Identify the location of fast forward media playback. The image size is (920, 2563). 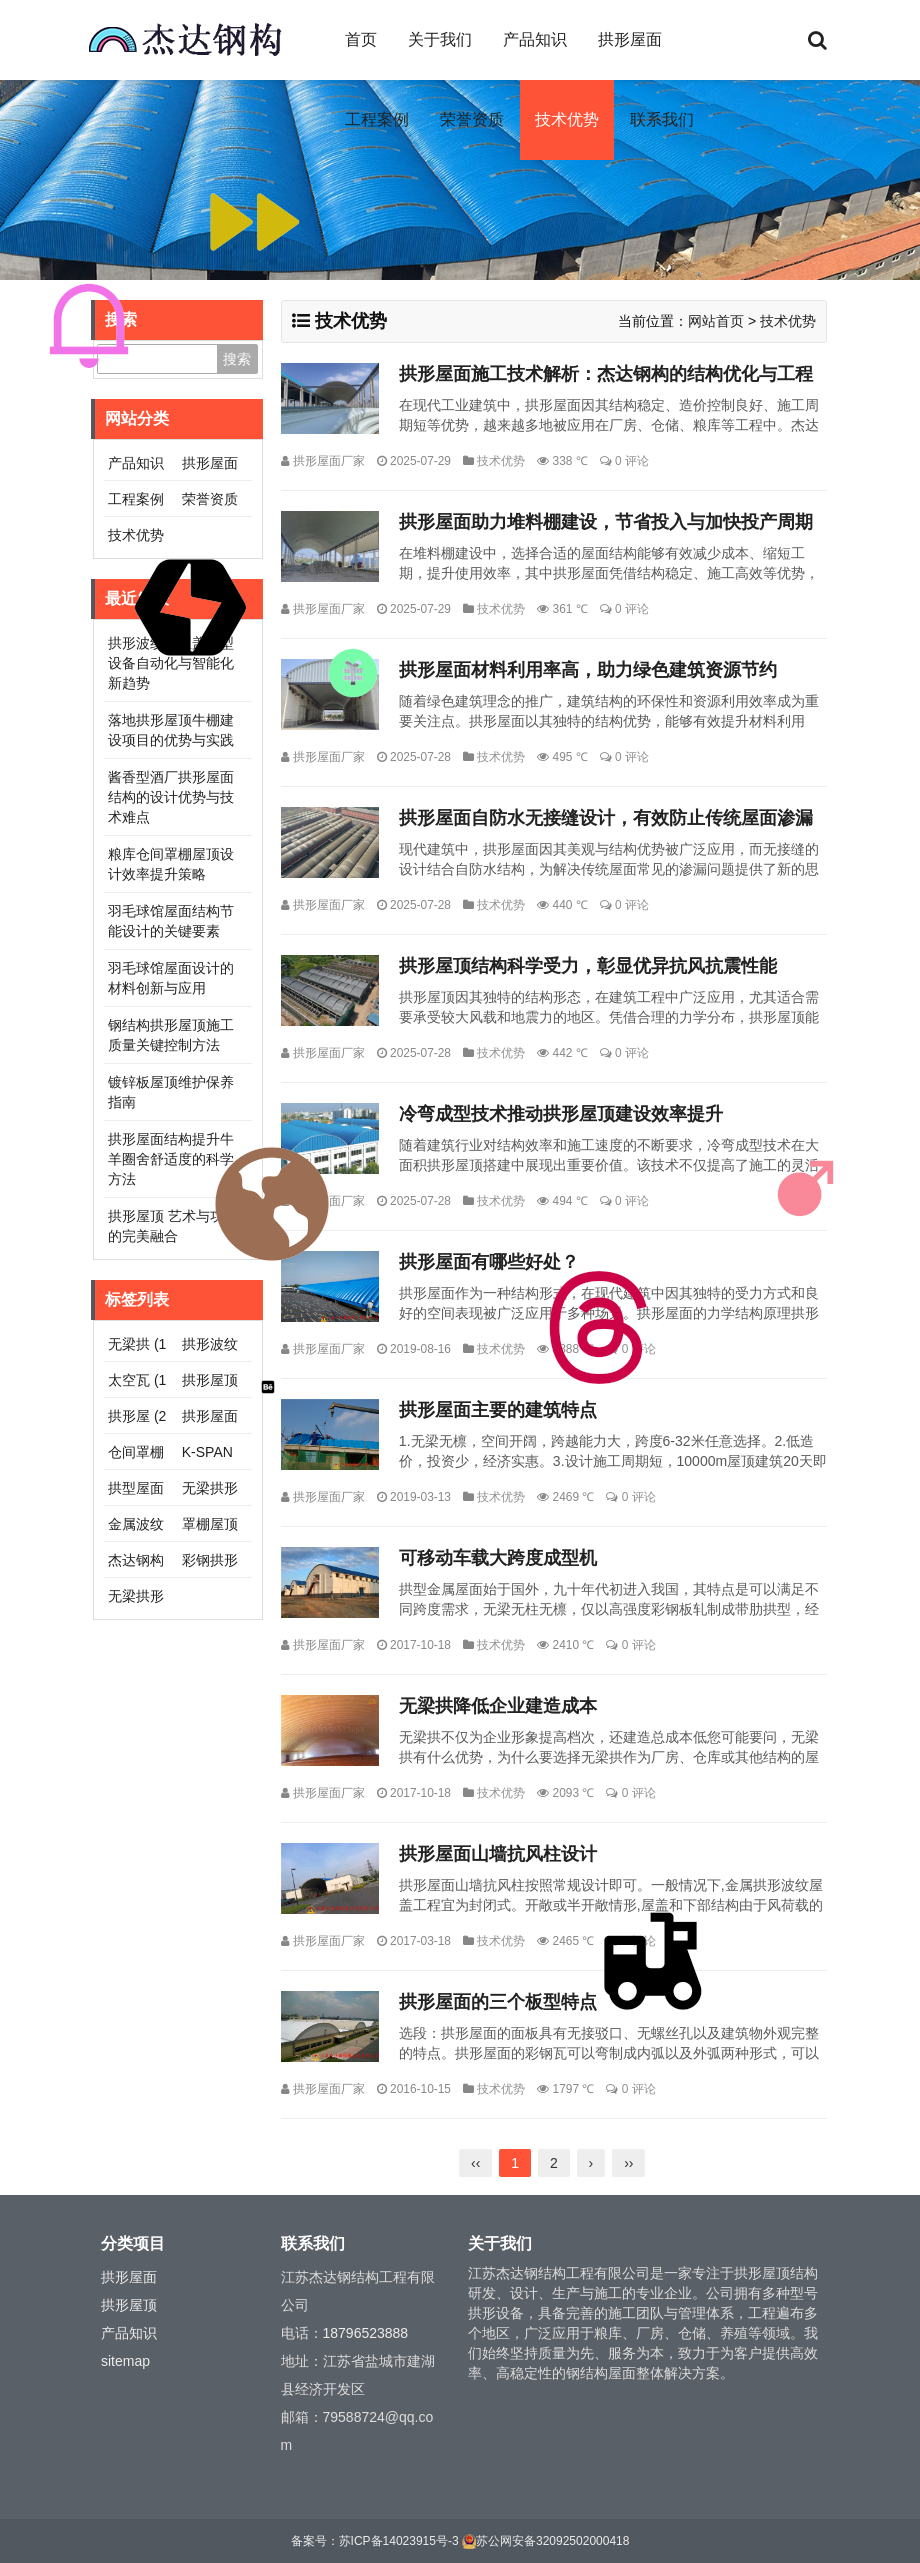
(252, 222).